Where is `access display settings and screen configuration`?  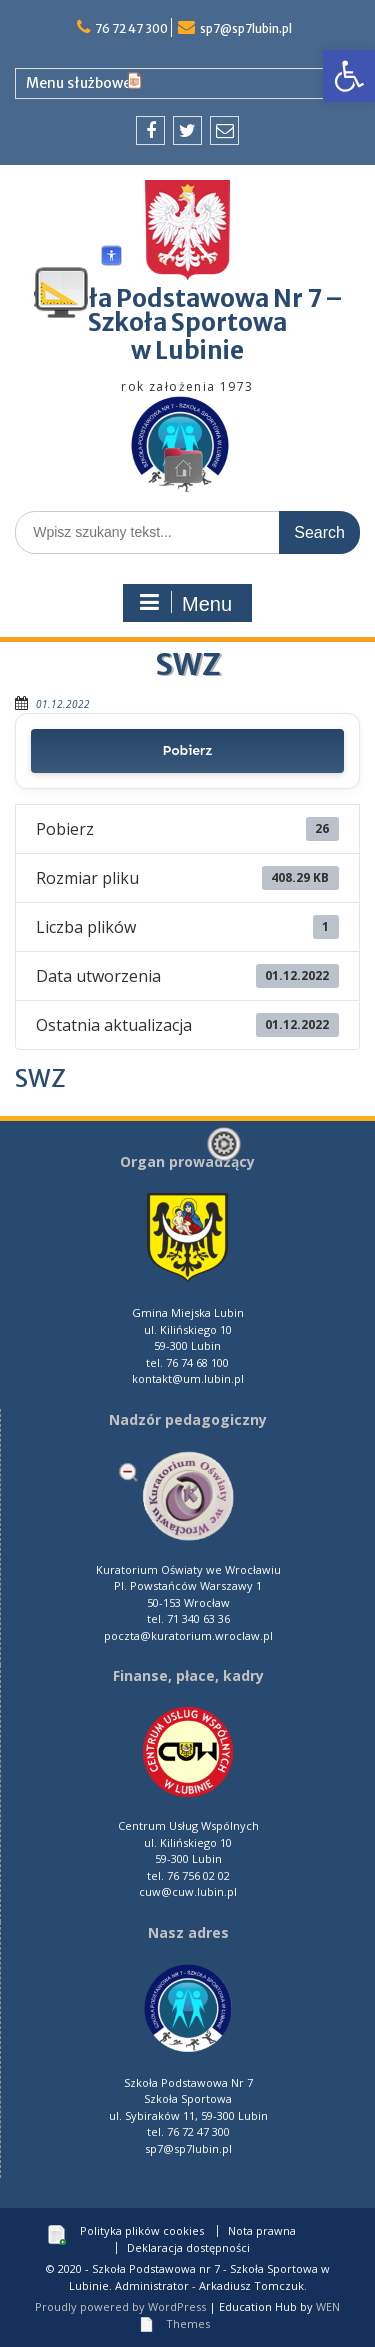
access display settings and screen configuration is located at coordinates (61, 292).